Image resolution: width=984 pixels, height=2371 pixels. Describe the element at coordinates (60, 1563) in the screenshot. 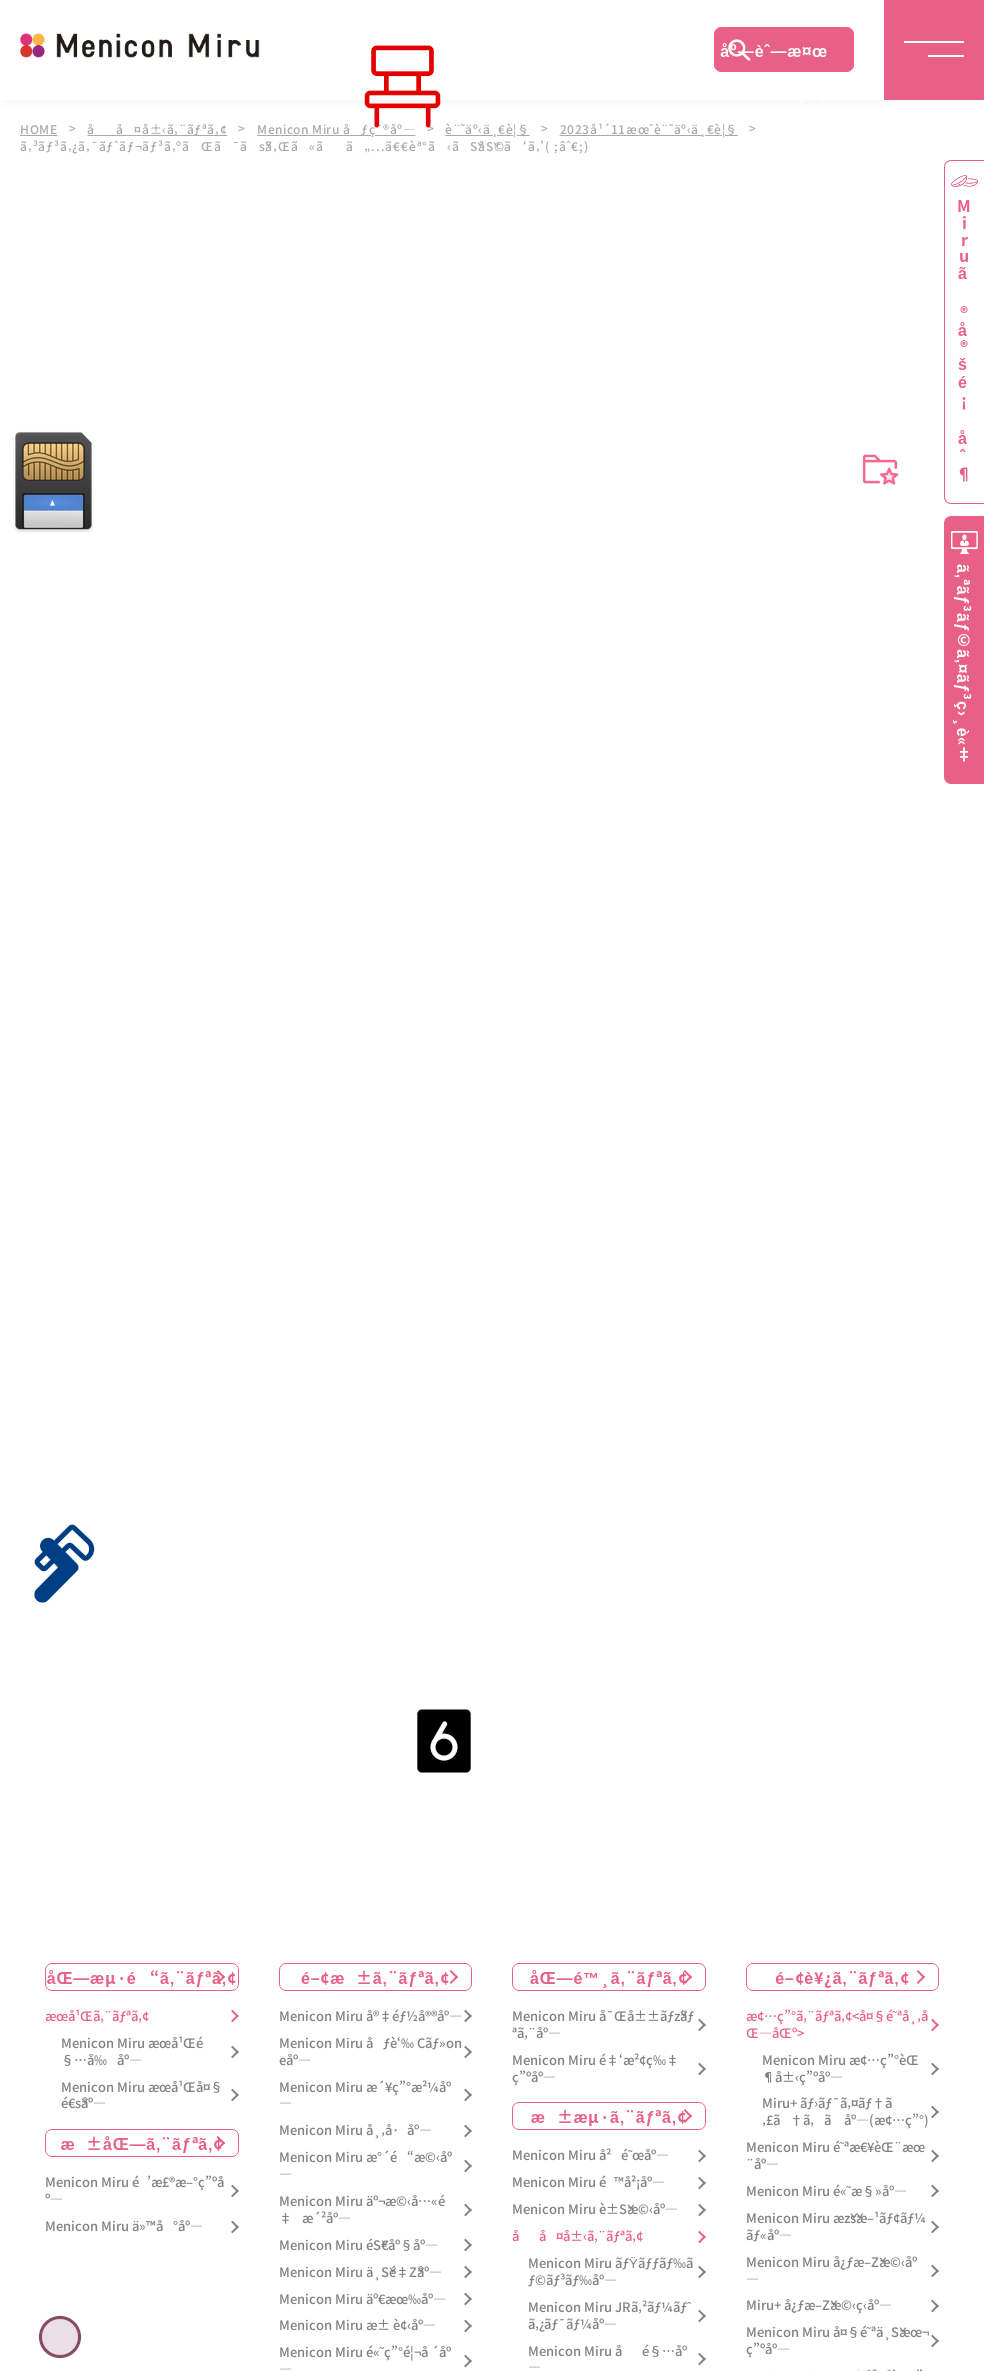

I see `access plumbing or maintenance tools` at that location.